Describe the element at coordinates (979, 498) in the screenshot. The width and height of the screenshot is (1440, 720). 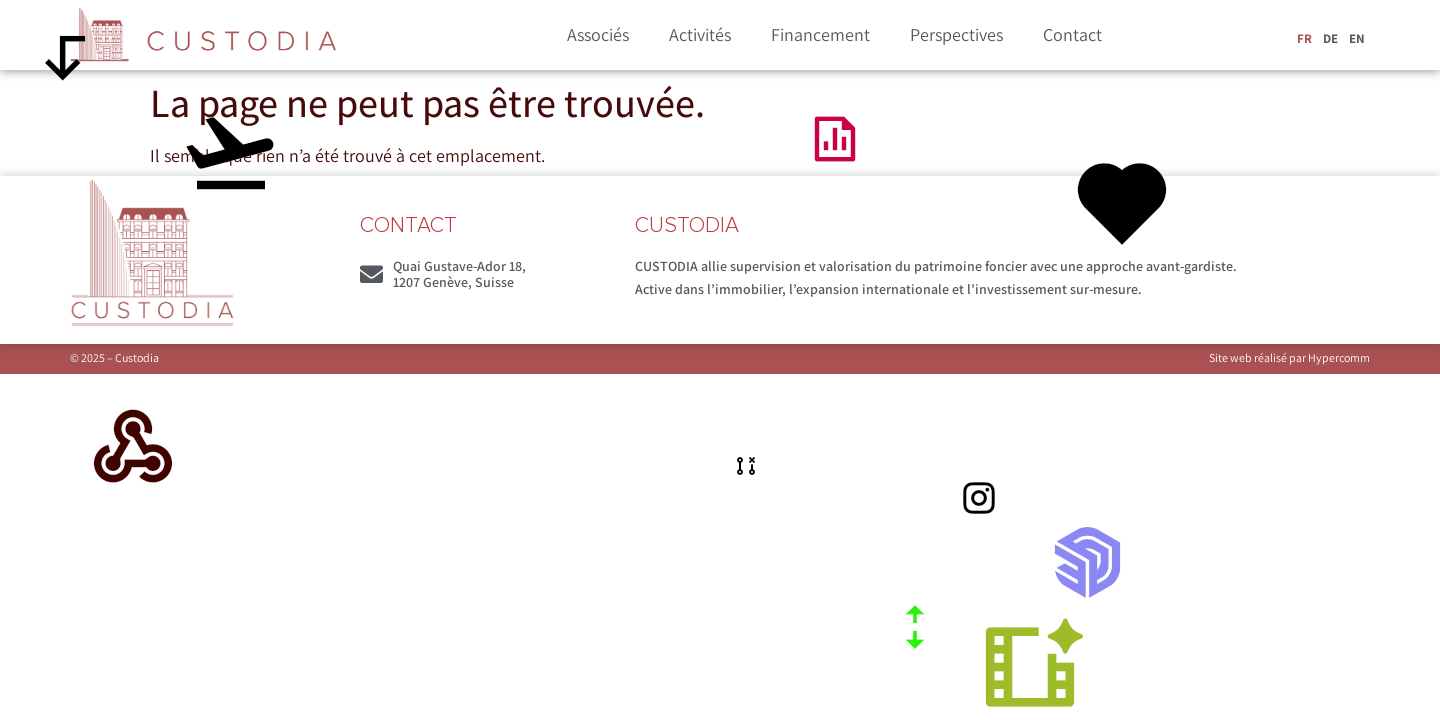
I see `open Instagram app` at that location.